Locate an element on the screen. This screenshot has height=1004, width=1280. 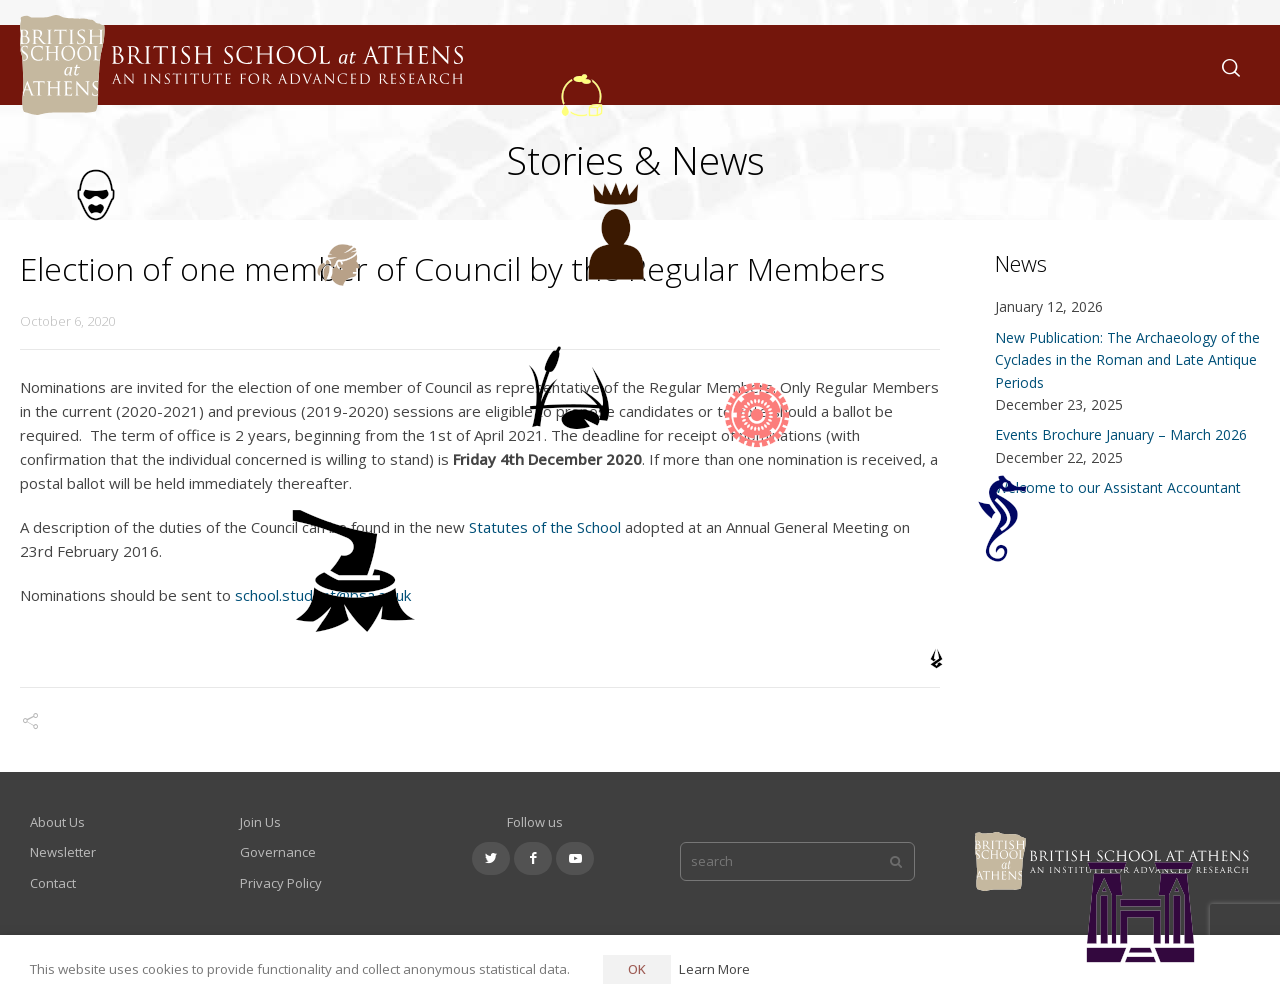
indicates swamp or wetland terrain type is located at coordinates (569, 387).